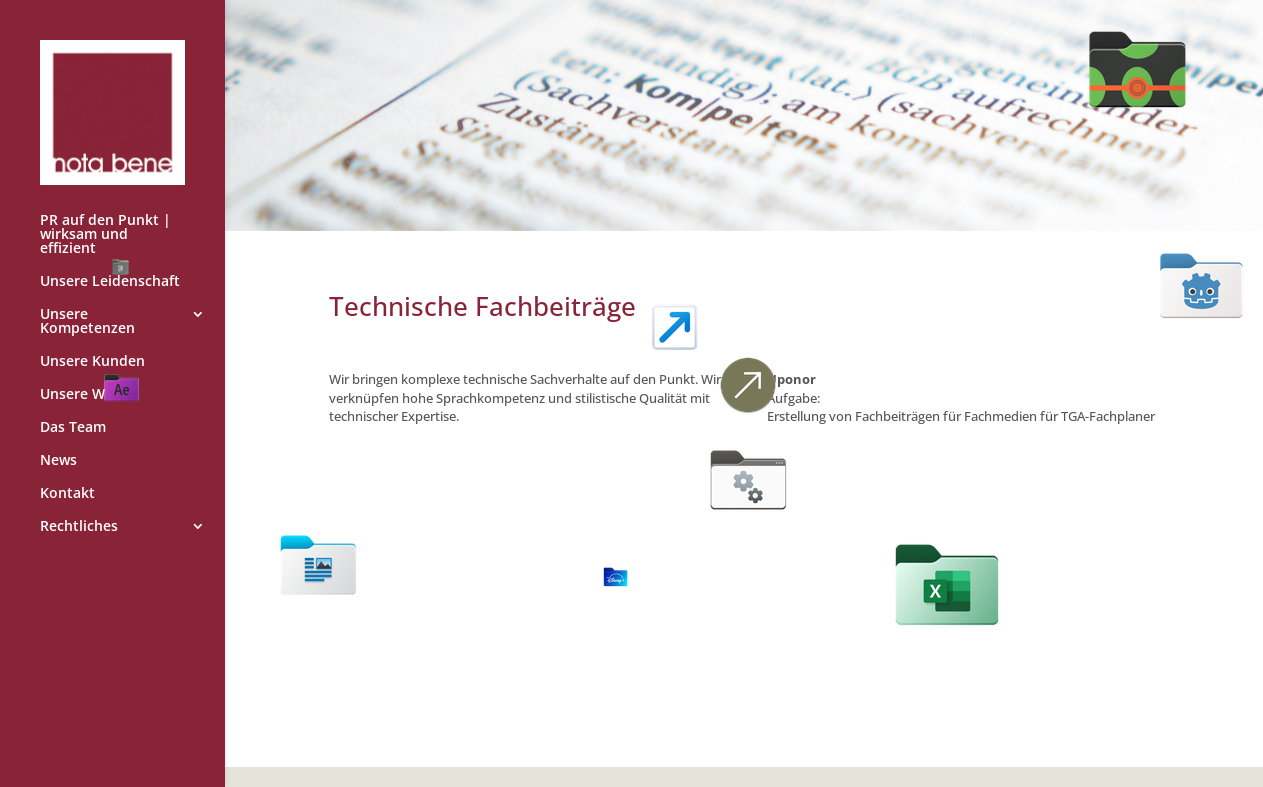 This screenshot has height=787, width=1263. What do you see at coordinates (121, 388) in the screenshot?
I see `folder containing Adobe After Effects project files` at bounding box center [121, 388].